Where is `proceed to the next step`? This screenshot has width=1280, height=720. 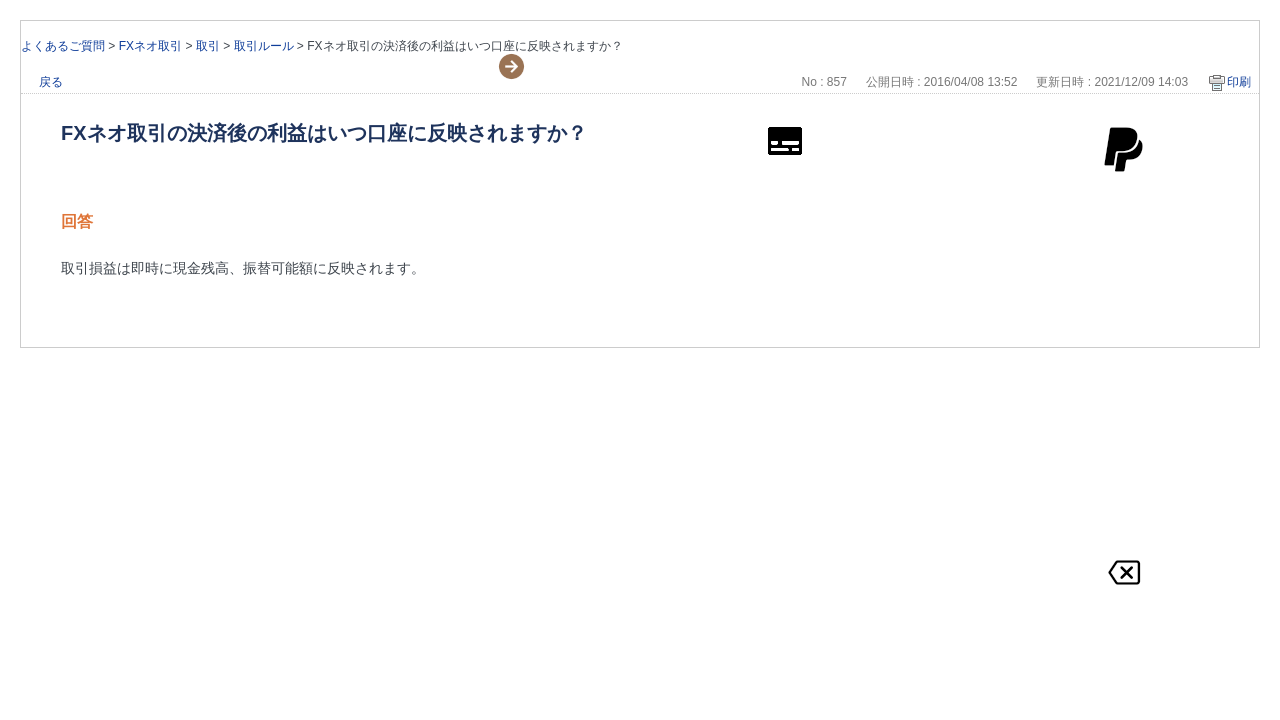
proceed to the next step is located at coordinates (511, 66).